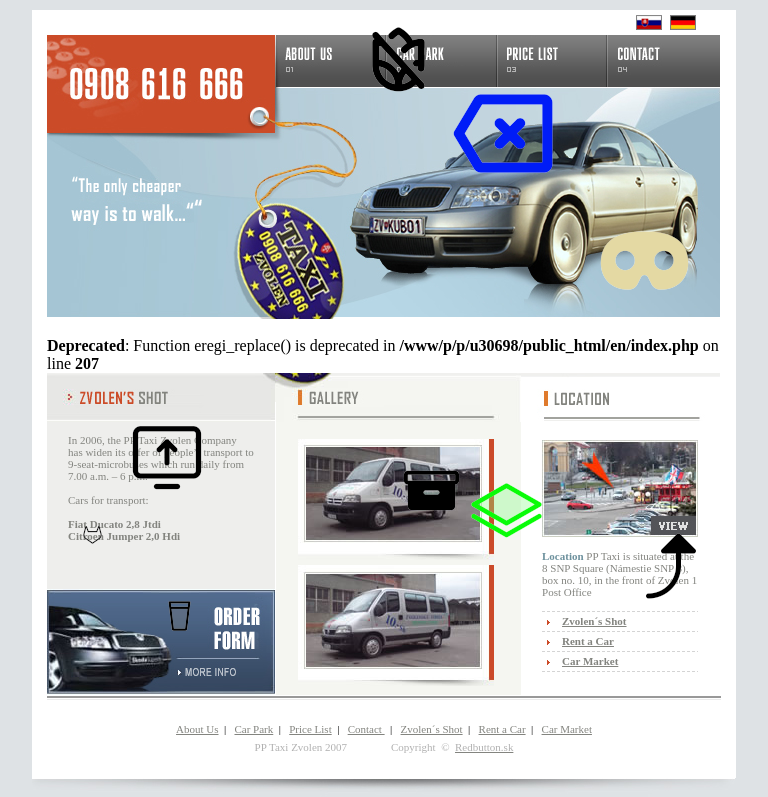 The width and height of the screenshot is (768, 797). Describe the element at coordinates (671, 566) in the screenshot. I see `go back and up in navigation` at that location.